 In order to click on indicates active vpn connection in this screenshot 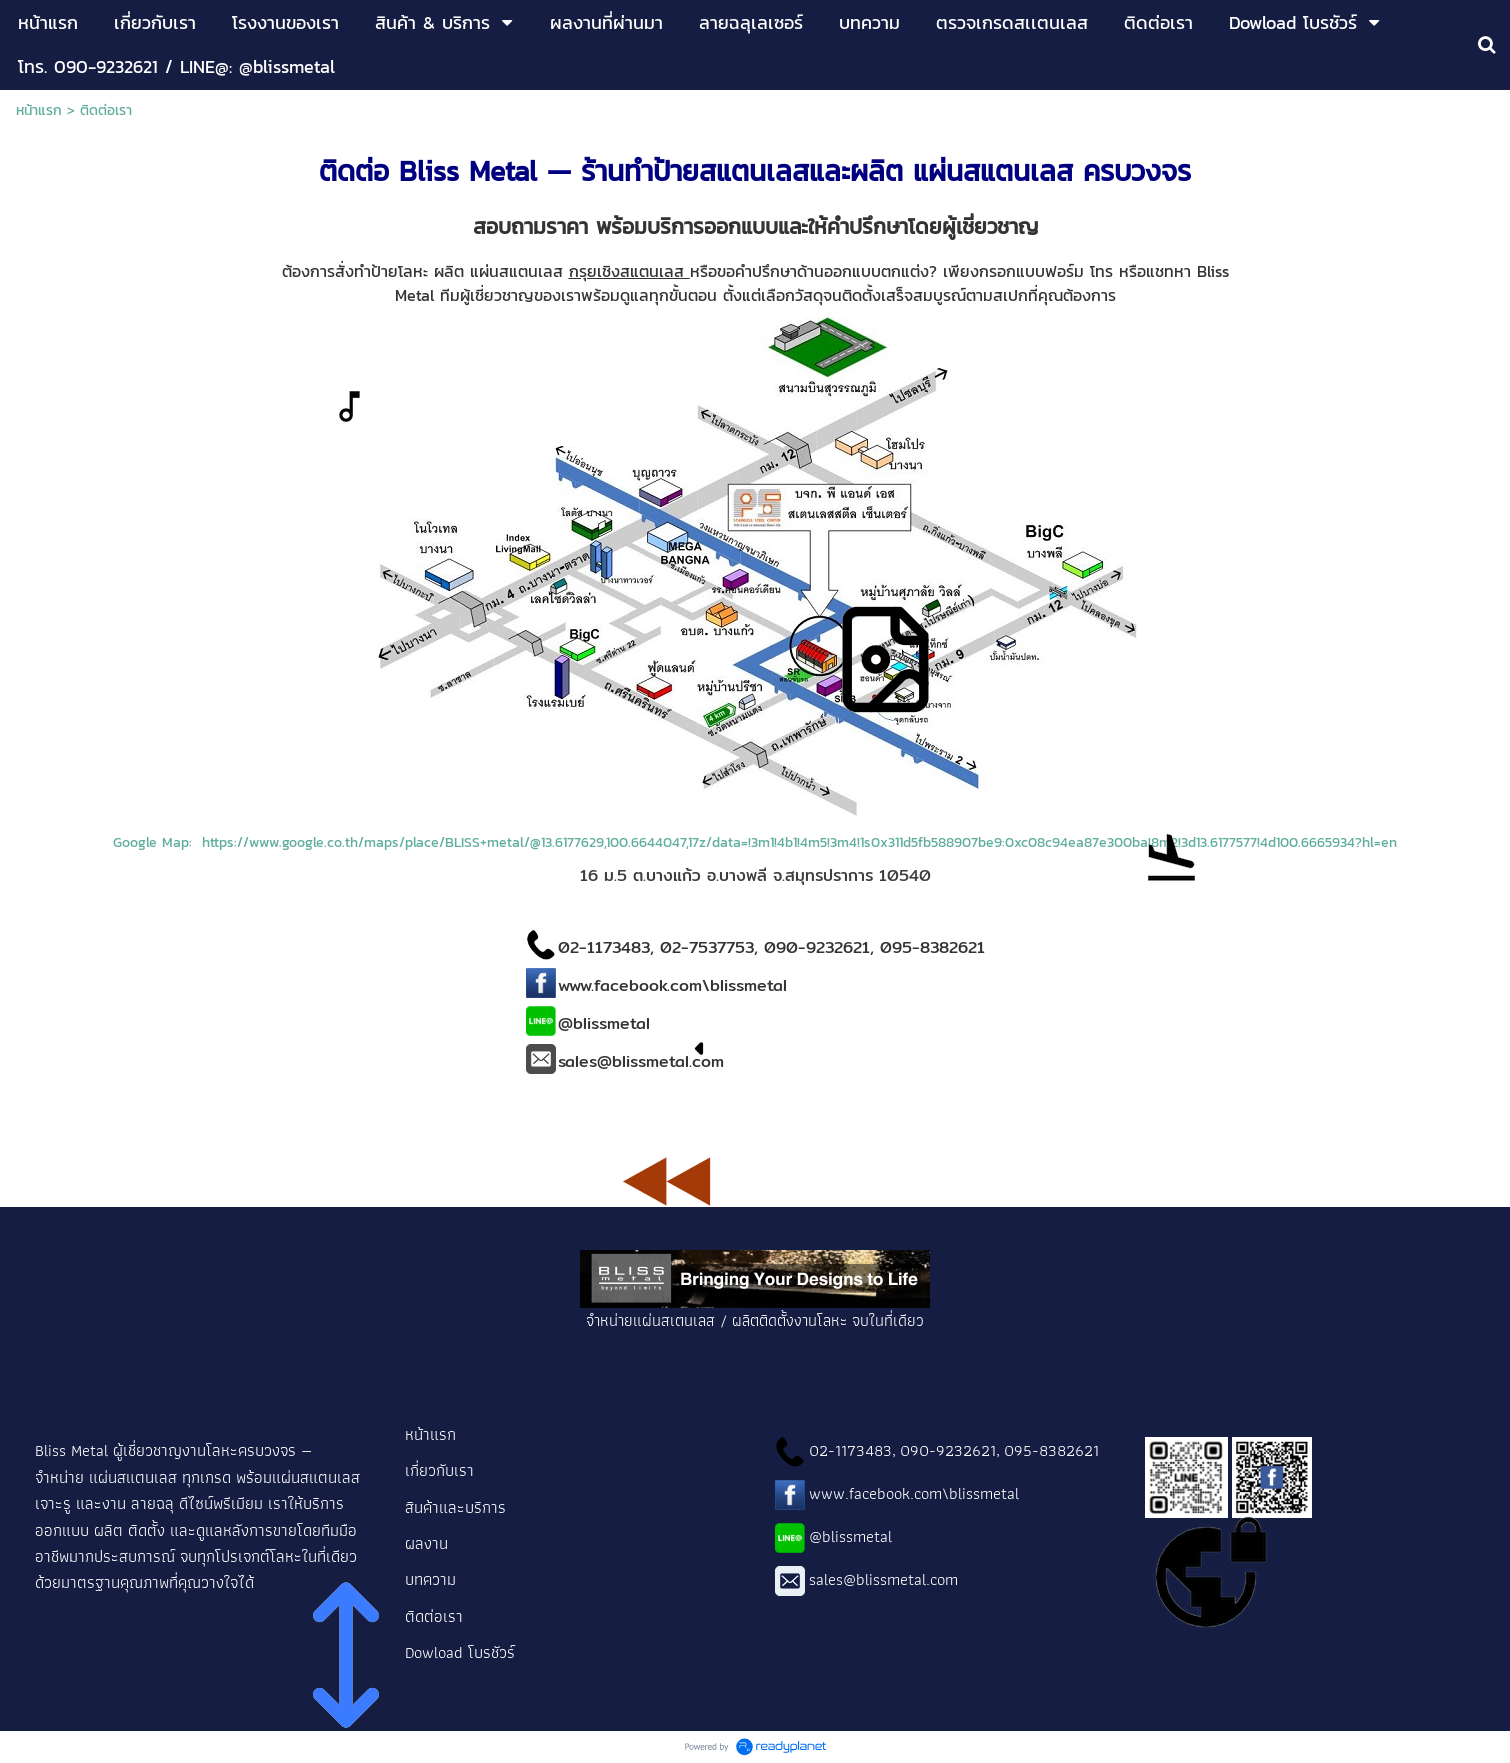, I will do `click(1211, 1572)`.